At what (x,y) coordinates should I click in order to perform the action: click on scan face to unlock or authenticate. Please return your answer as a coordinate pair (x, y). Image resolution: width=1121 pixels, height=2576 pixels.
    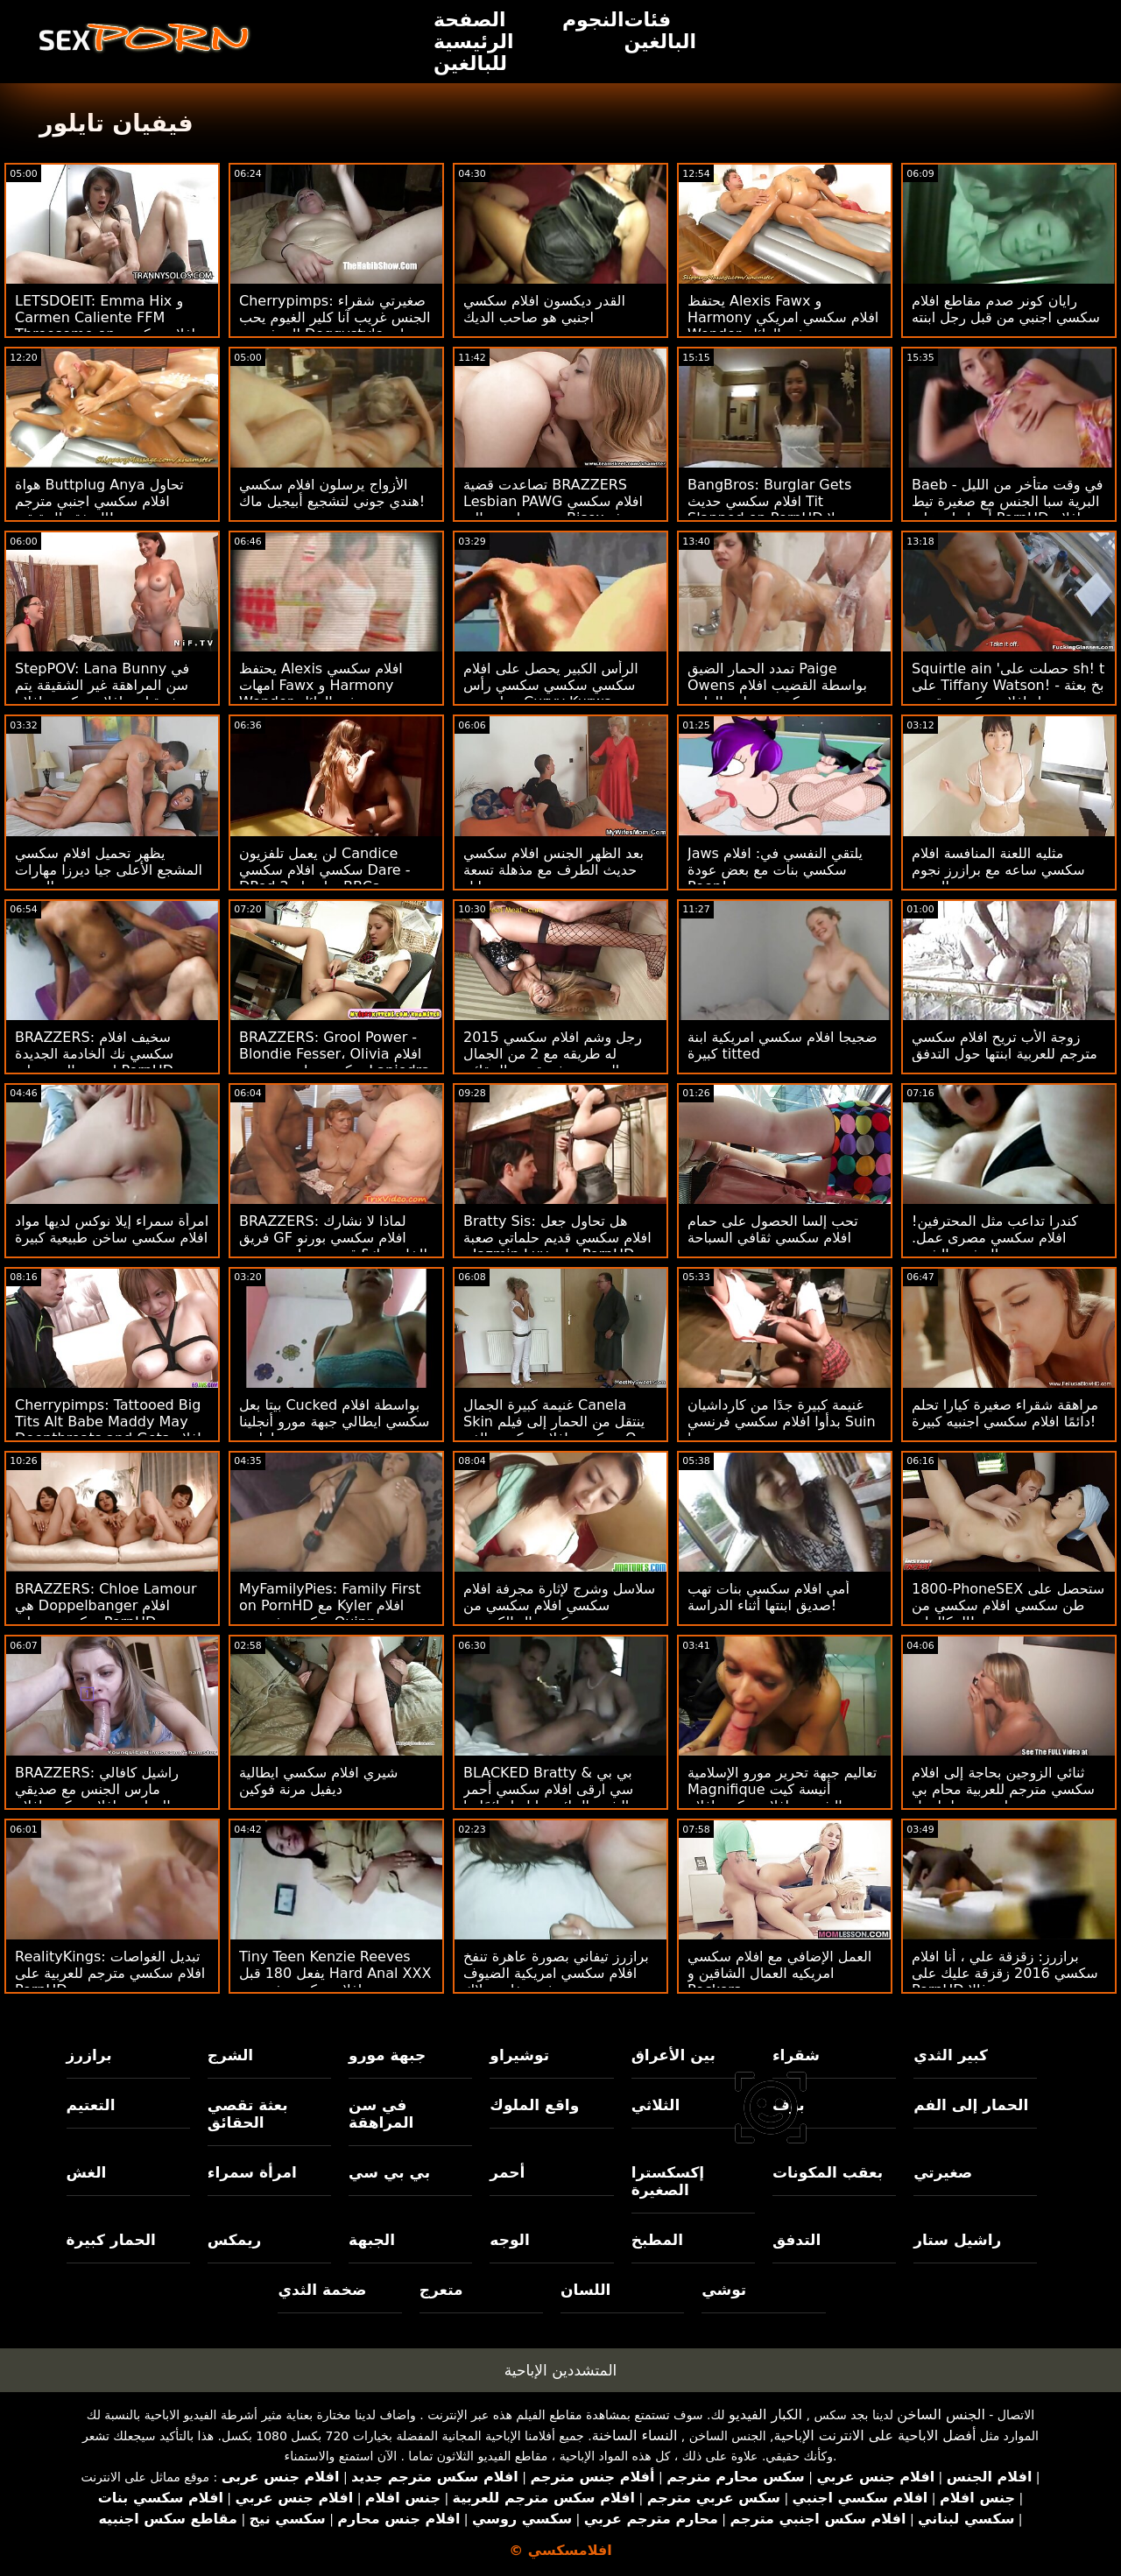
    Looking at the image, I should click on (771, 2108).